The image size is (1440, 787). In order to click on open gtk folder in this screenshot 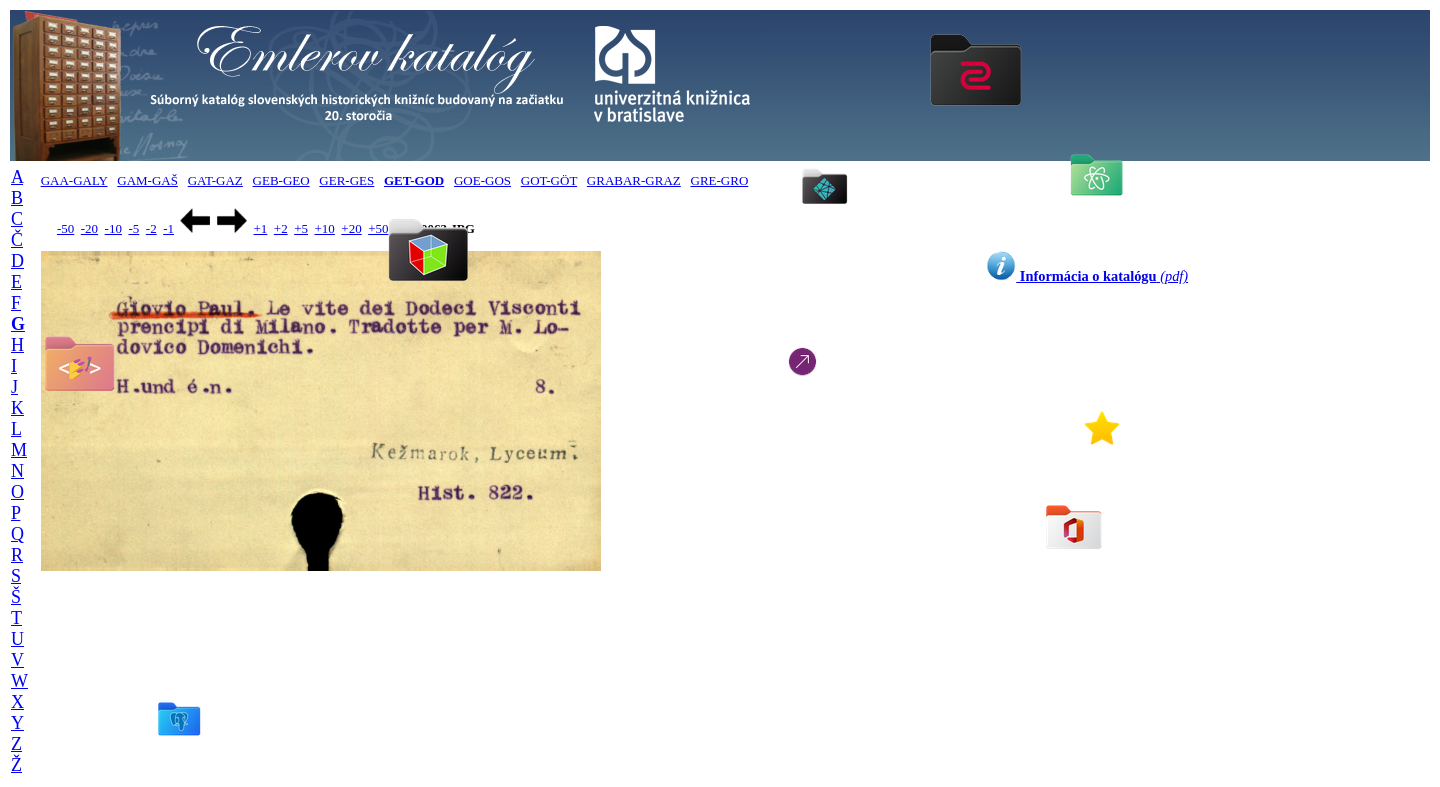, I will do `click(428, 252)`.